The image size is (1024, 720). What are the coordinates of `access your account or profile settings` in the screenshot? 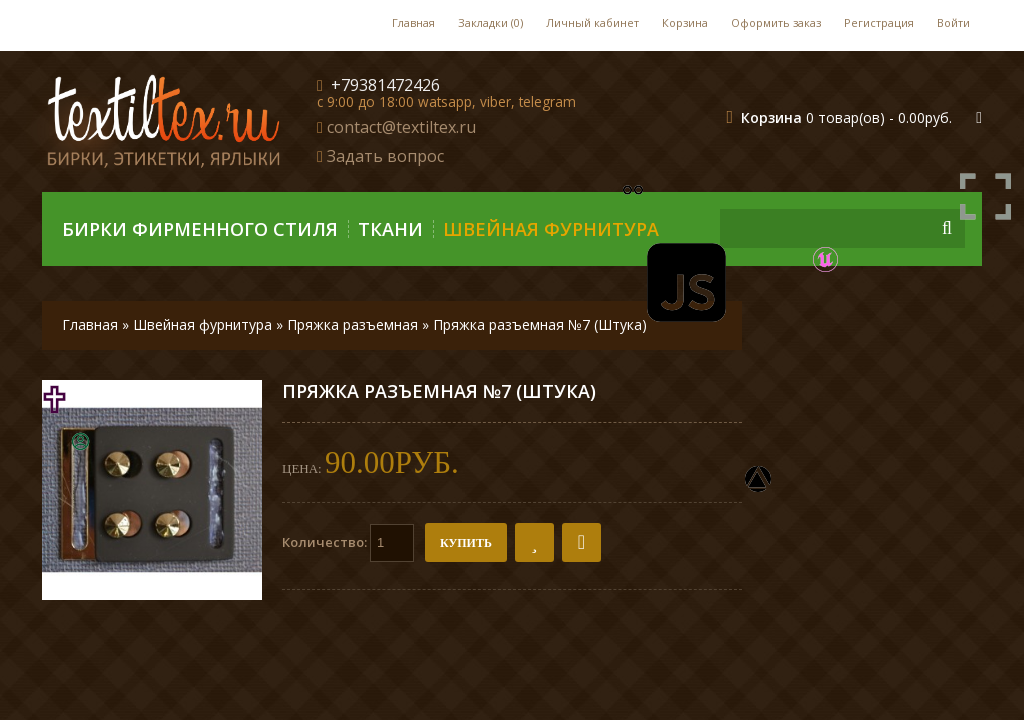 It's located at (80, 441).